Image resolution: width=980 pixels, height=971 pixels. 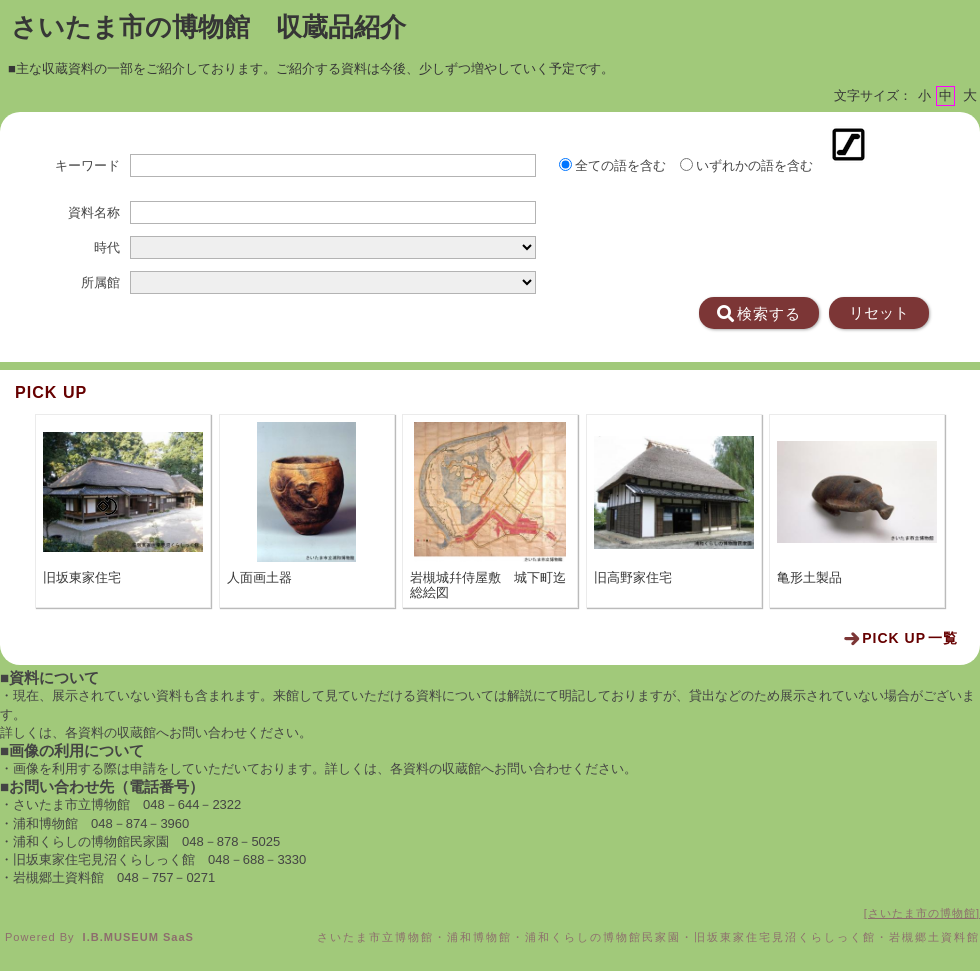 I want to click on rotate image 90 degrees counterclockwise, so click(x=107, y=505).